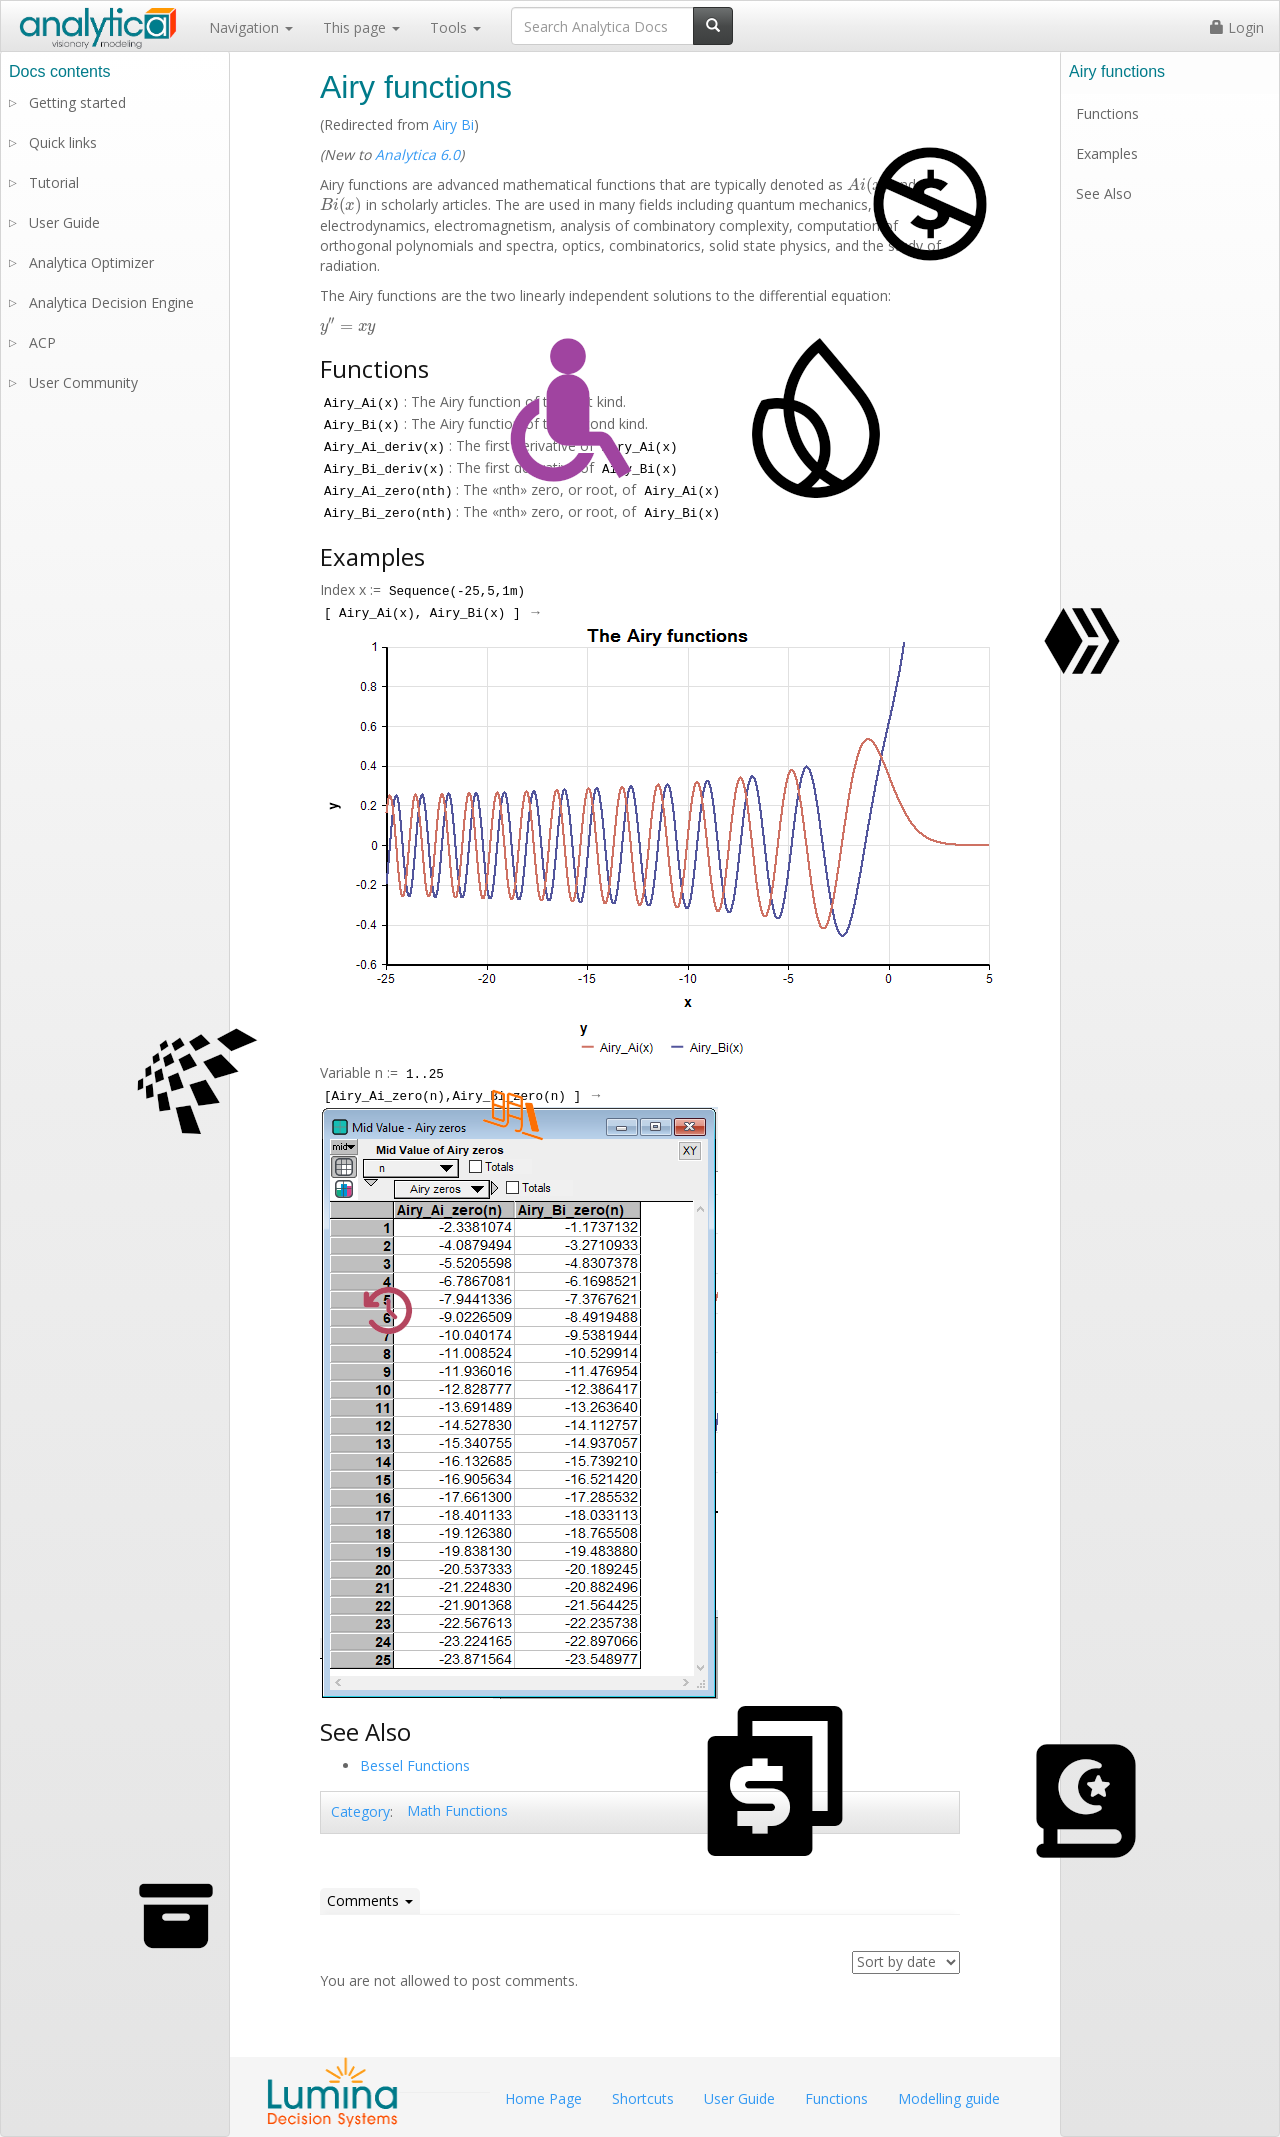  I want to click on indicates non-commercial license restrictions, so click(930, 204).